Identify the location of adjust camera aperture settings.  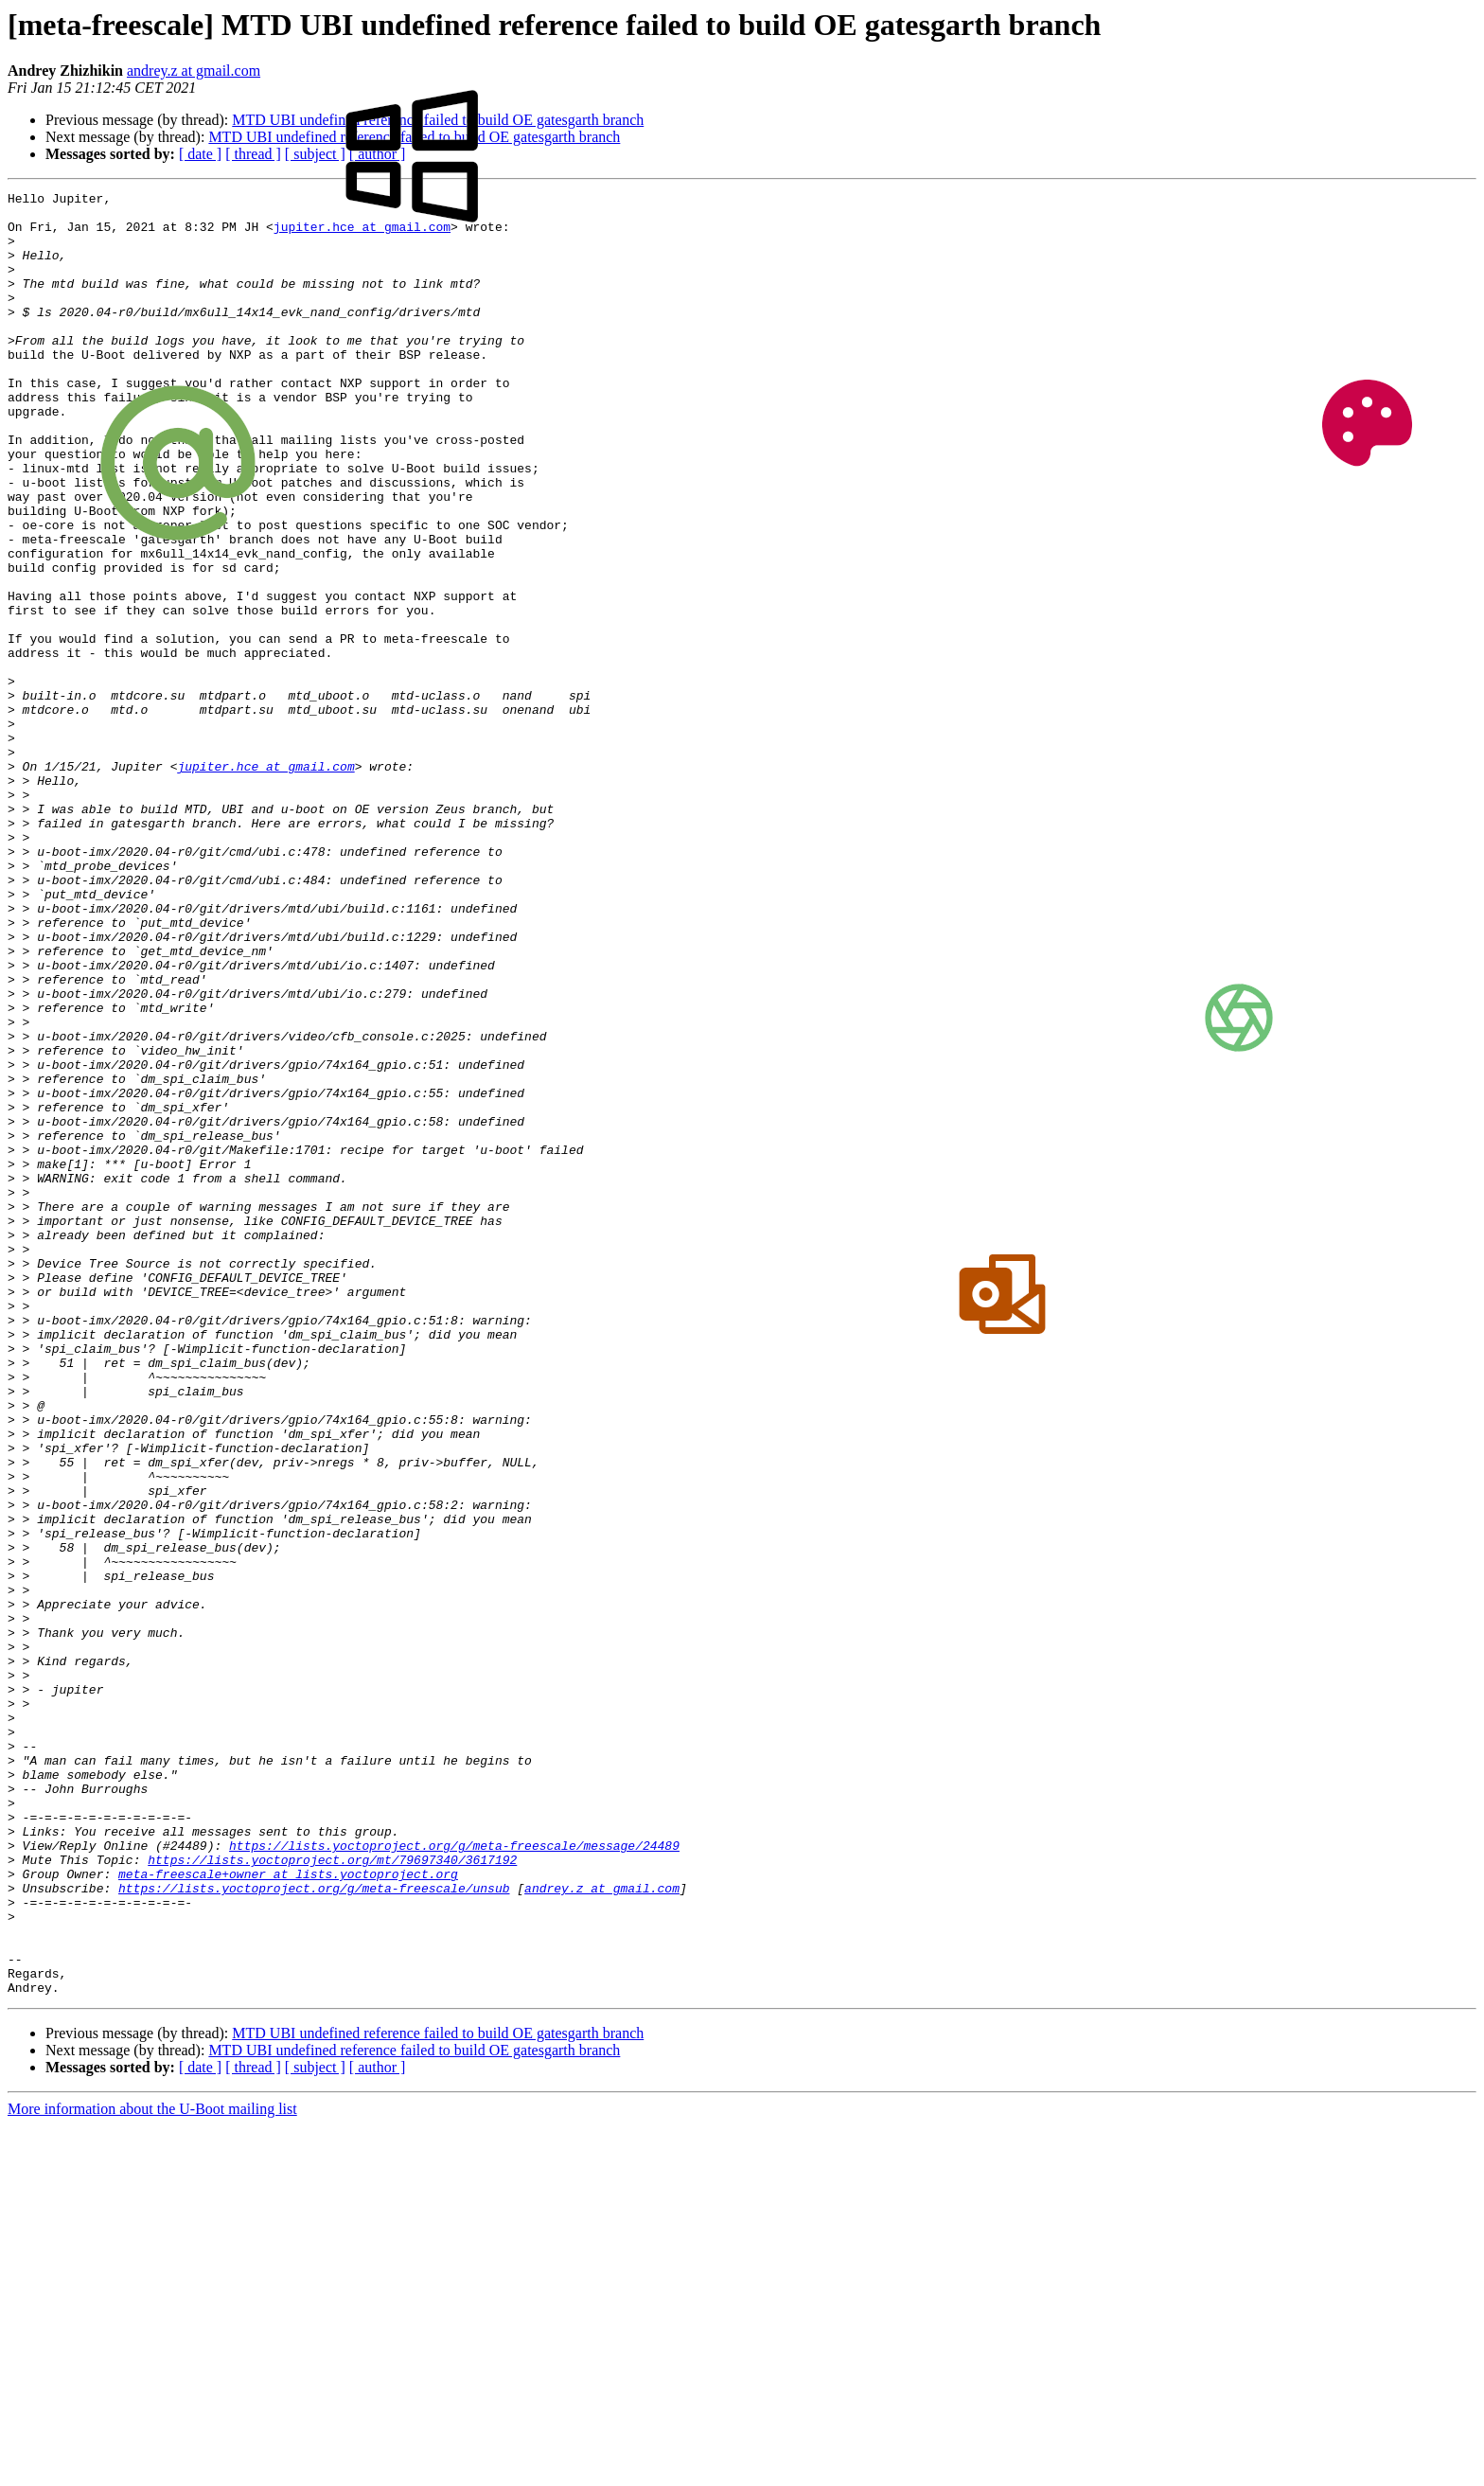
(1239, 1018).